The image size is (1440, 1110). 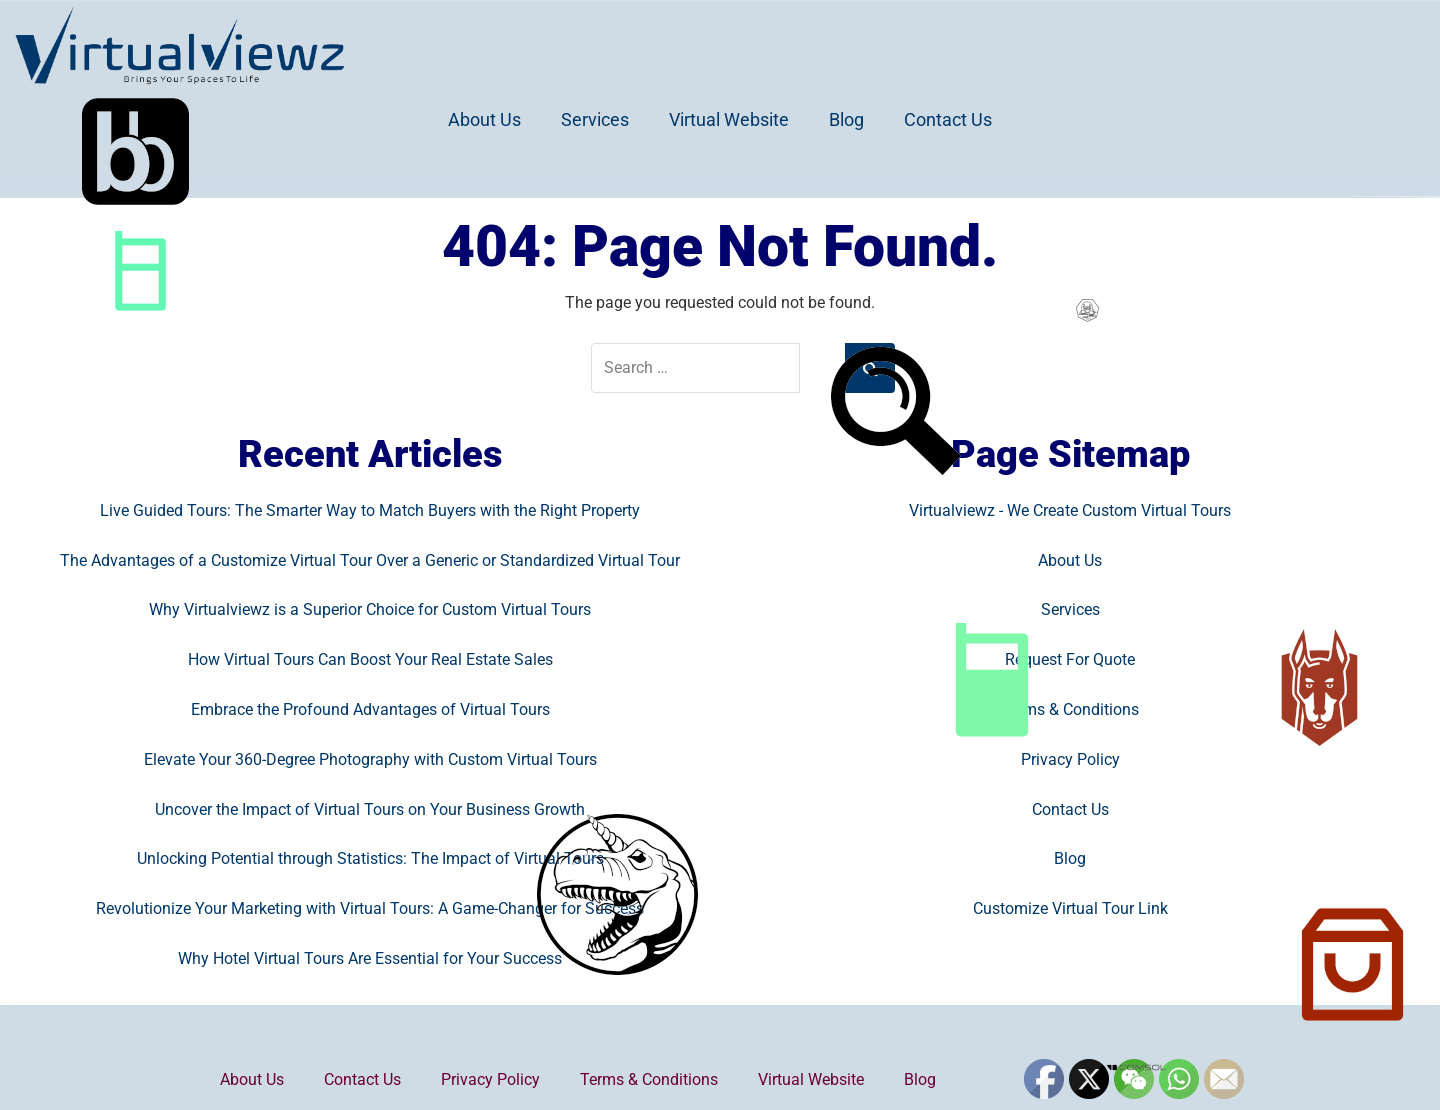 I want to click on access mobile device settings, so click(x=140, y=274).